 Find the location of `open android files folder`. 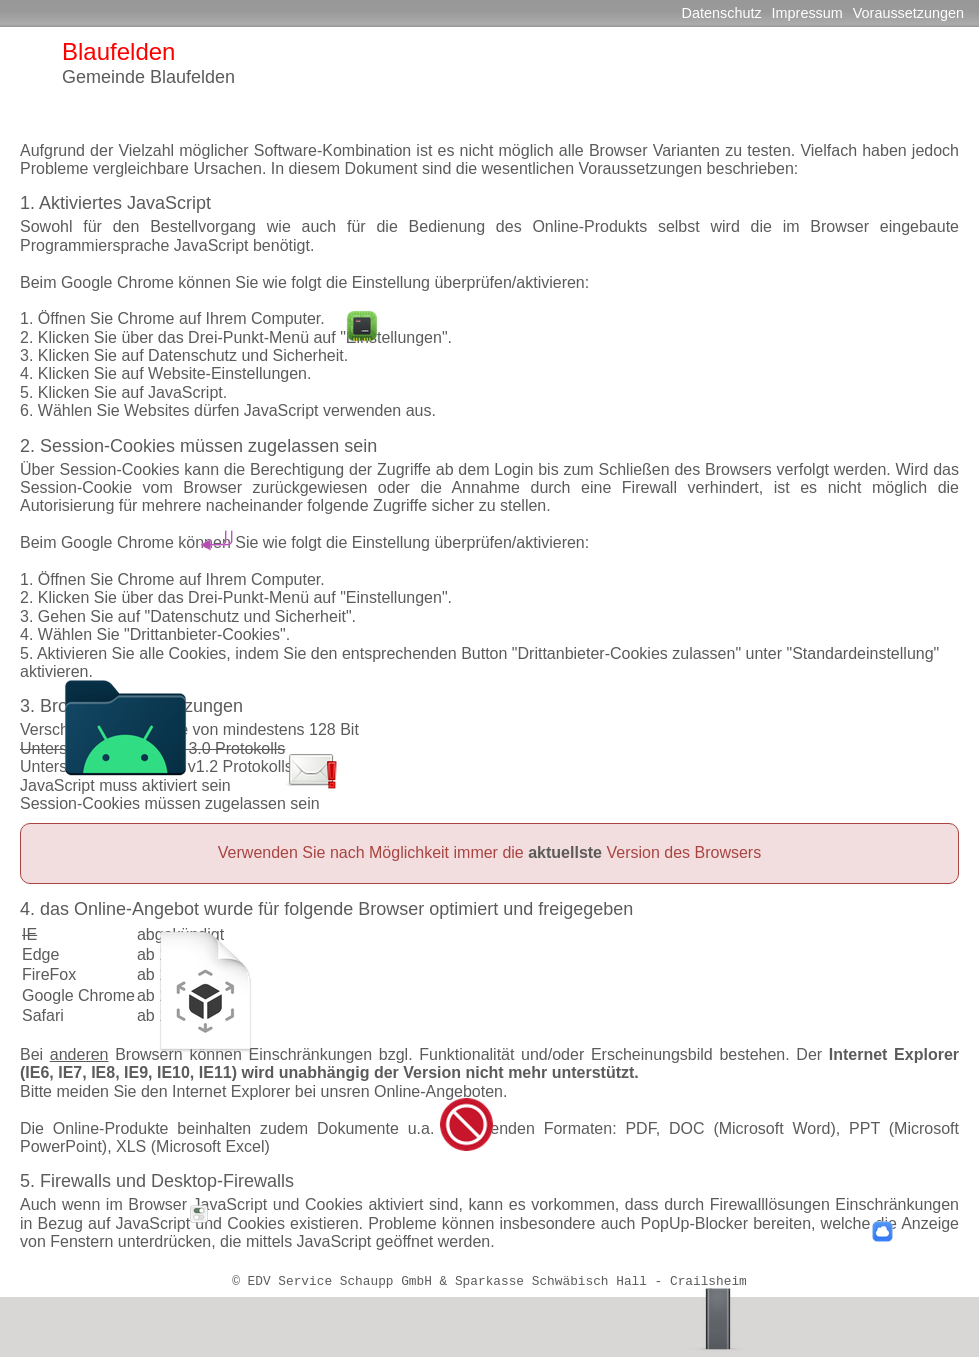

open android files folder is located at coordinates (125, 731).